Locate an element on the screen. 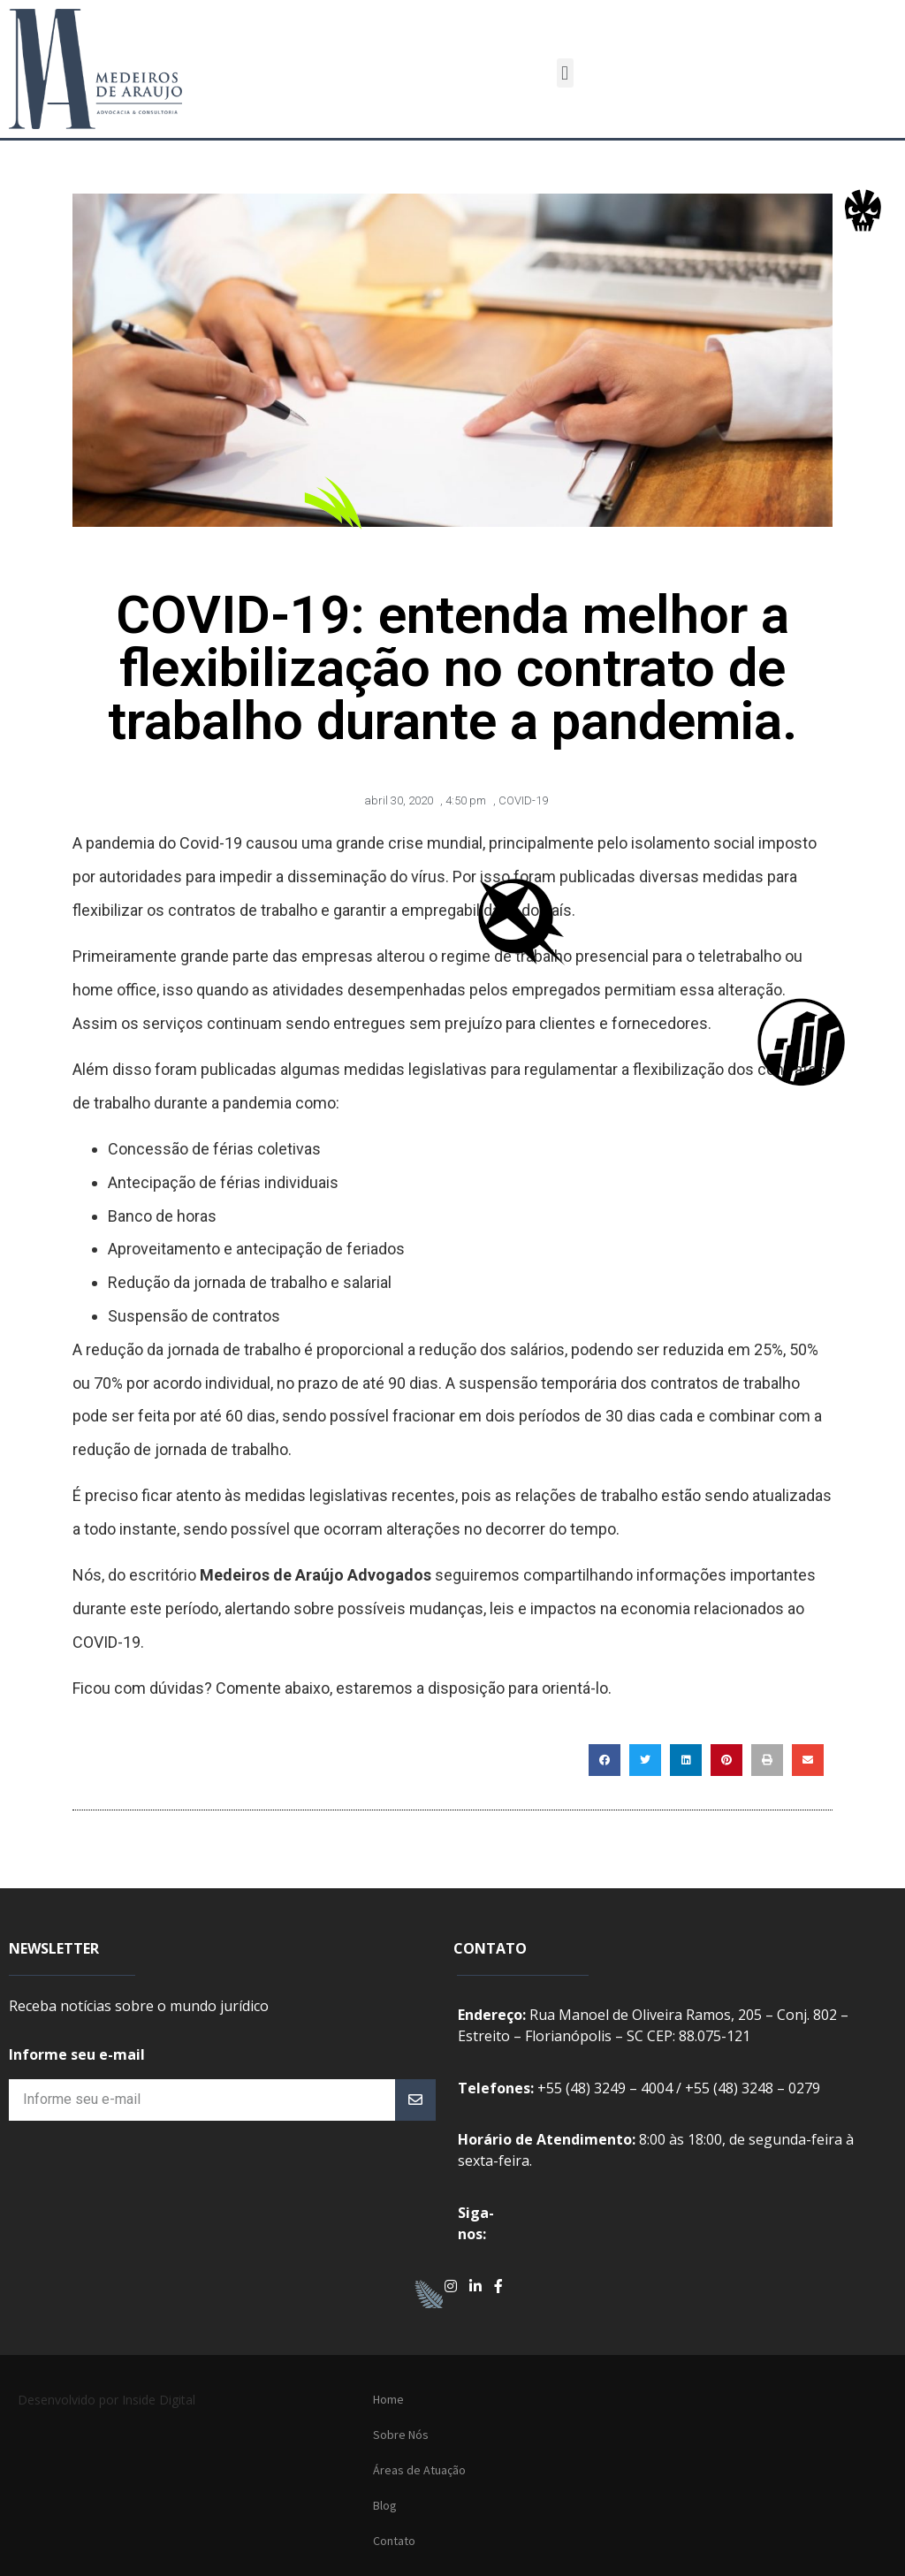  indicates danger or deadly hazard in gameplay is located at coordinates (863, 210).